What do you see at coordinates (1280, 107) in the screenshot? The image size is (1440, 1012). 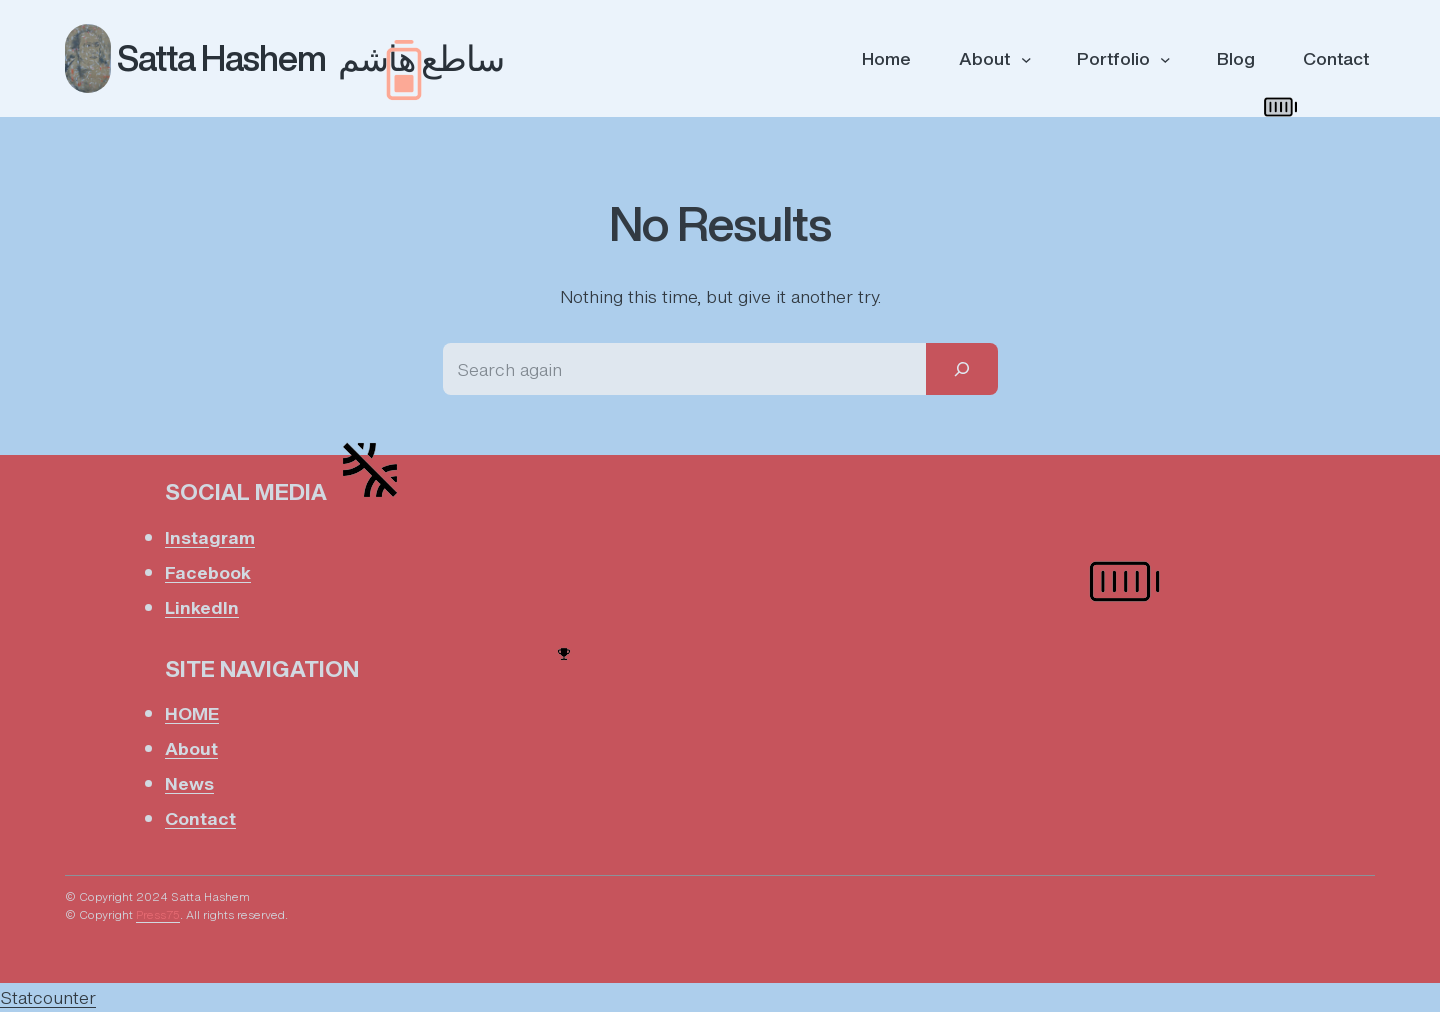 I see `indicates full battery charge` at bounding box center [1280, 107].